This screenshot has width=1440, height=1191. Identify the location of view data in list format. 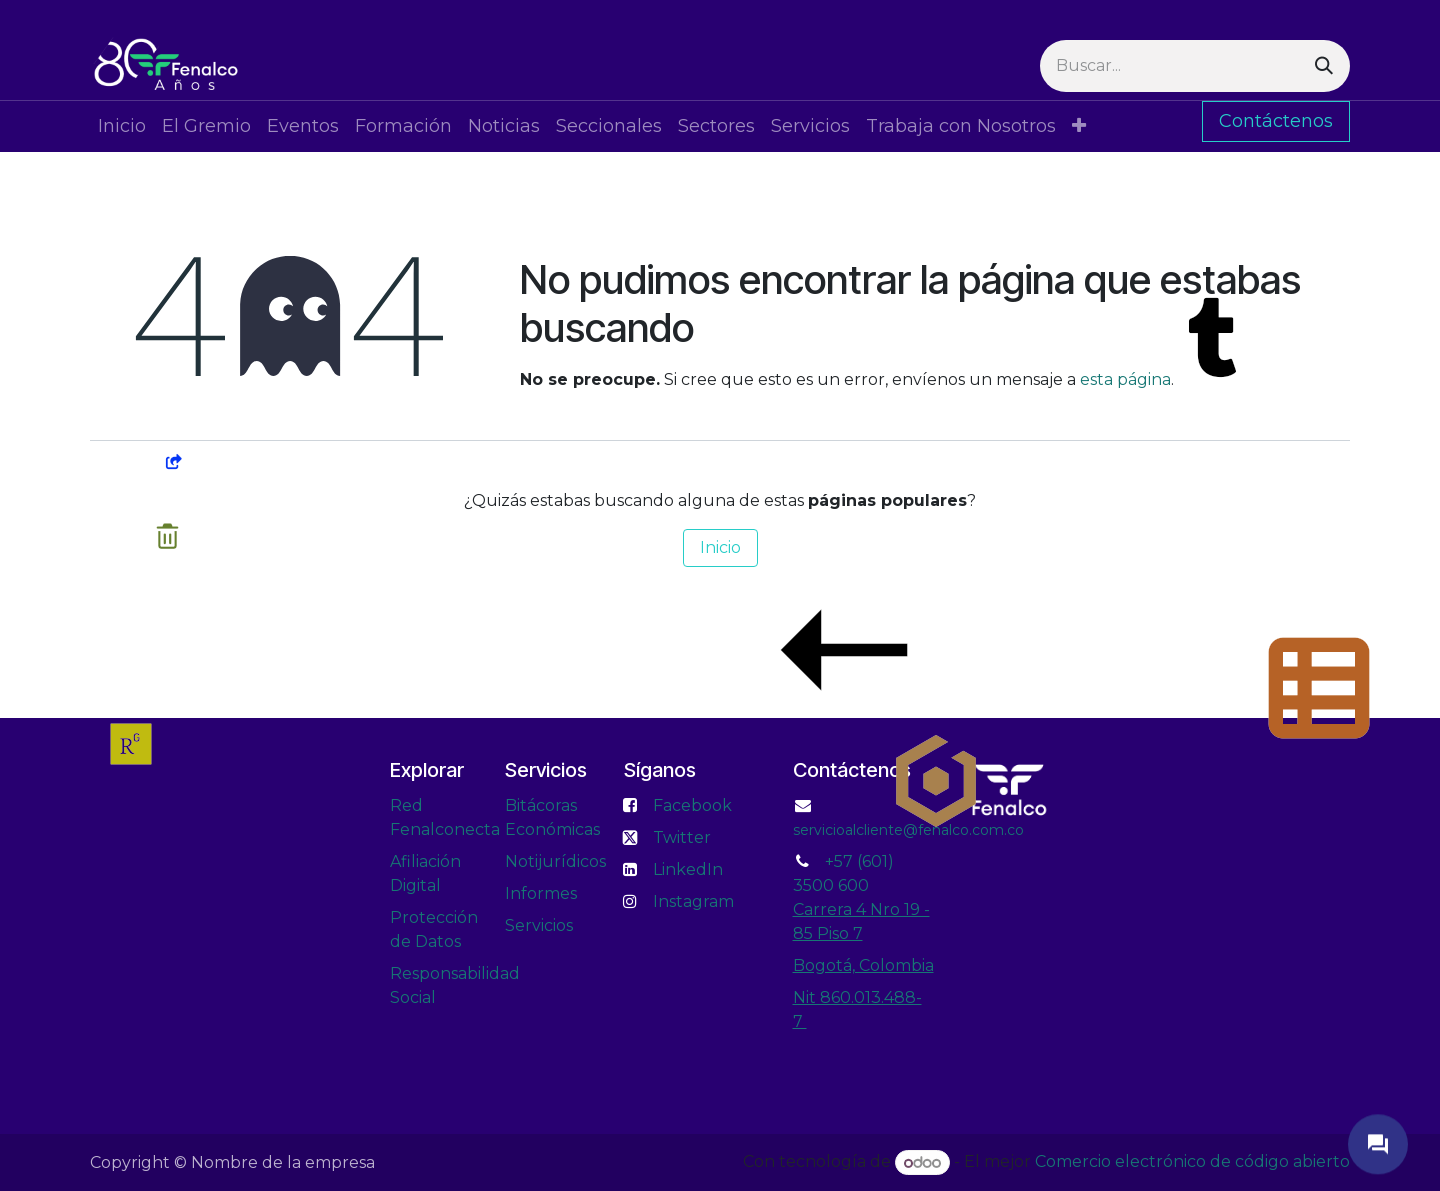
(1319, 688).